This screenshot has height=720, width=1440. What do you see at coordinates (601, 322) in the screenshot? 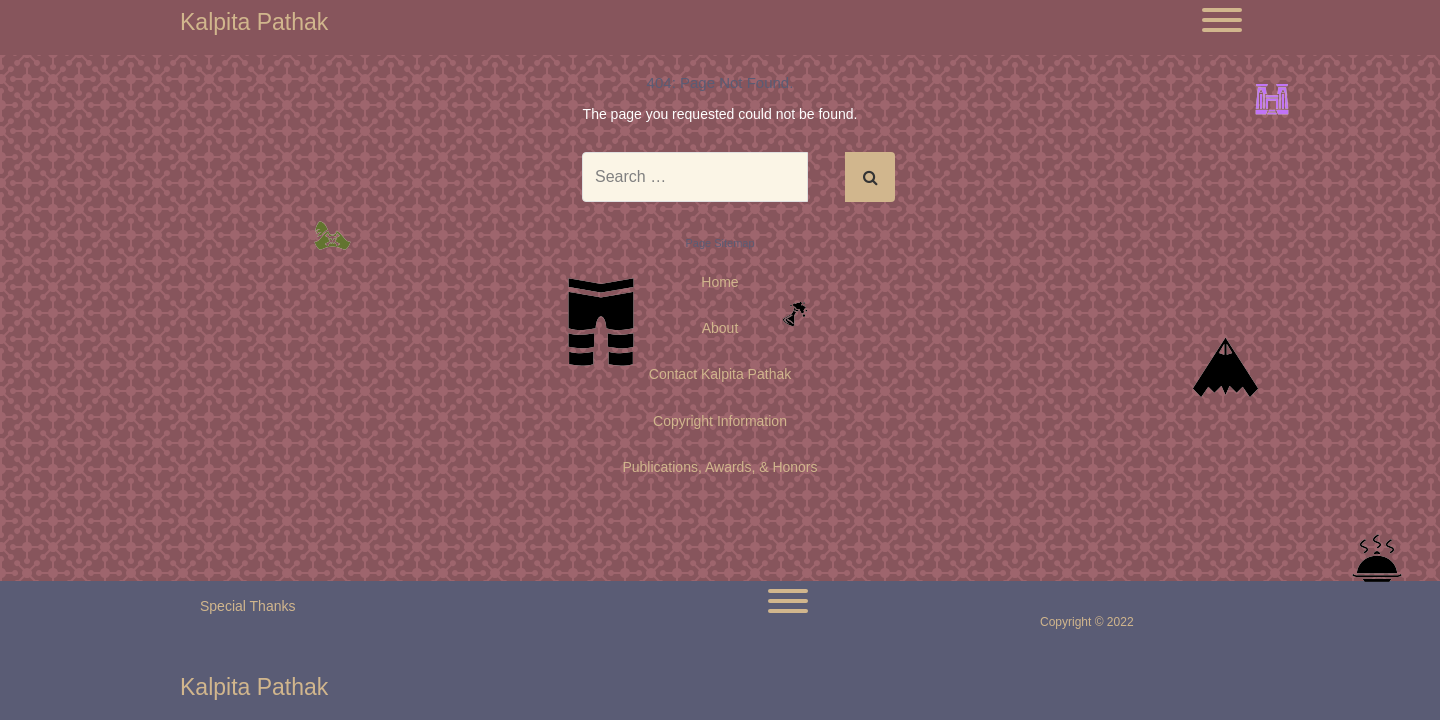
I see `equip armored leg gear` at bounding box center [601, 322].